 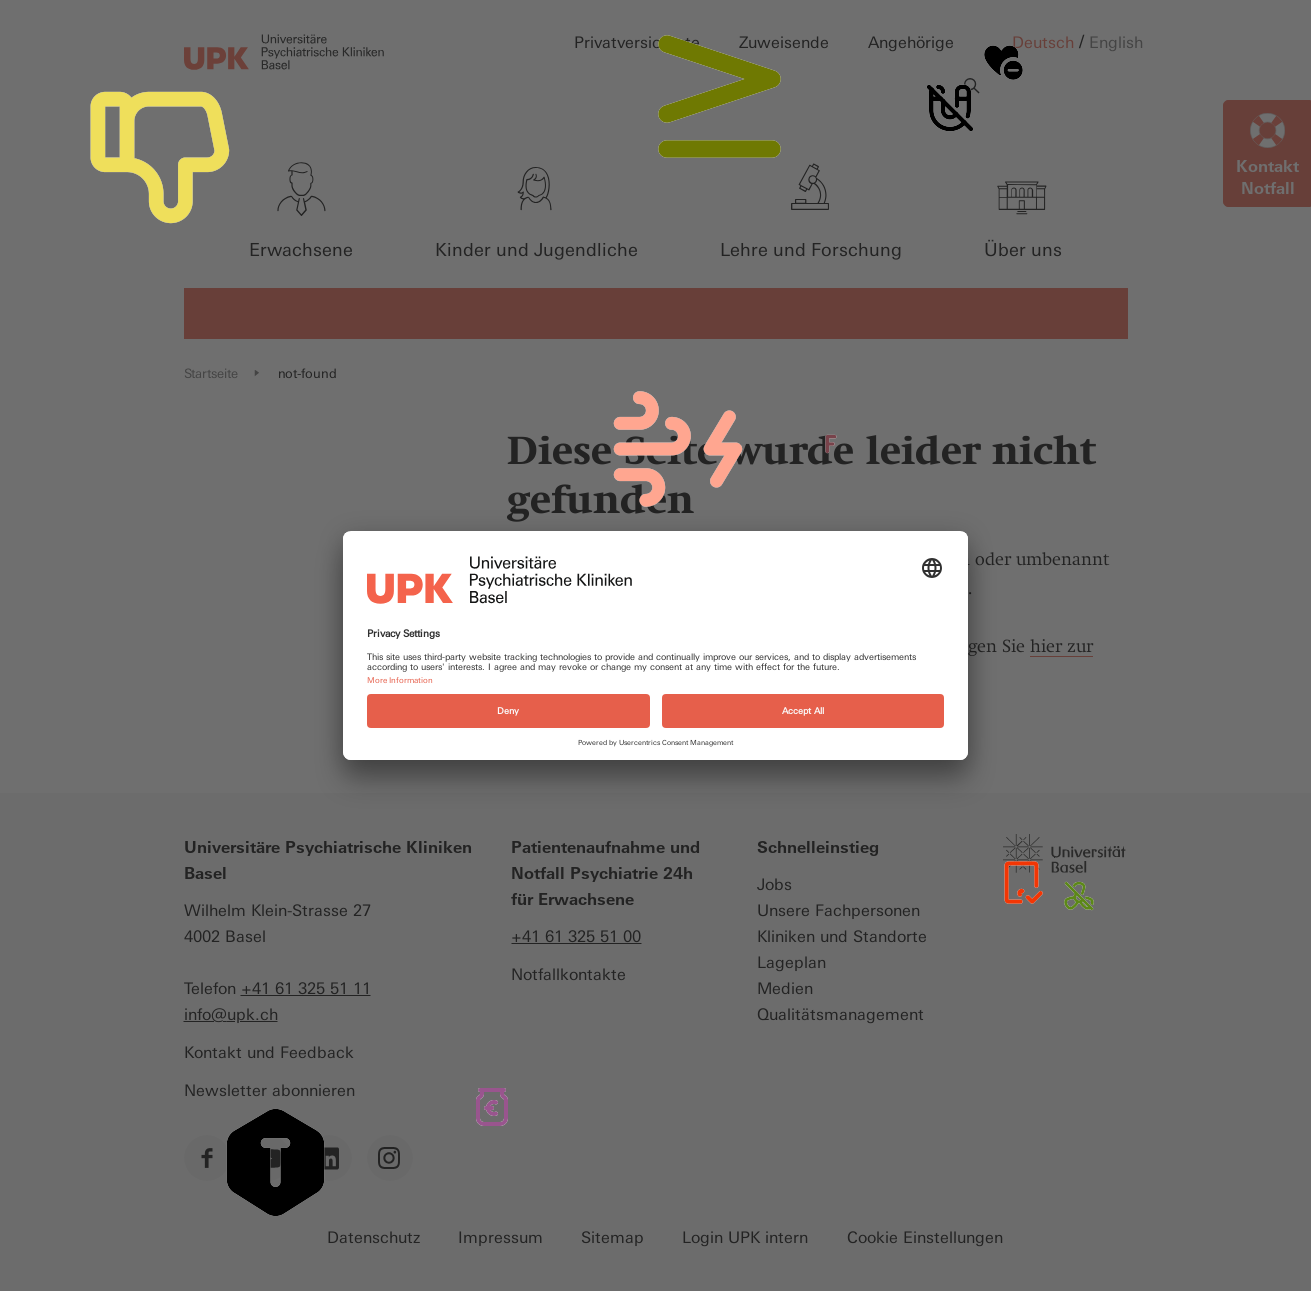 I want to click on disable propeller or fan function, so click(x=1079, y=896).